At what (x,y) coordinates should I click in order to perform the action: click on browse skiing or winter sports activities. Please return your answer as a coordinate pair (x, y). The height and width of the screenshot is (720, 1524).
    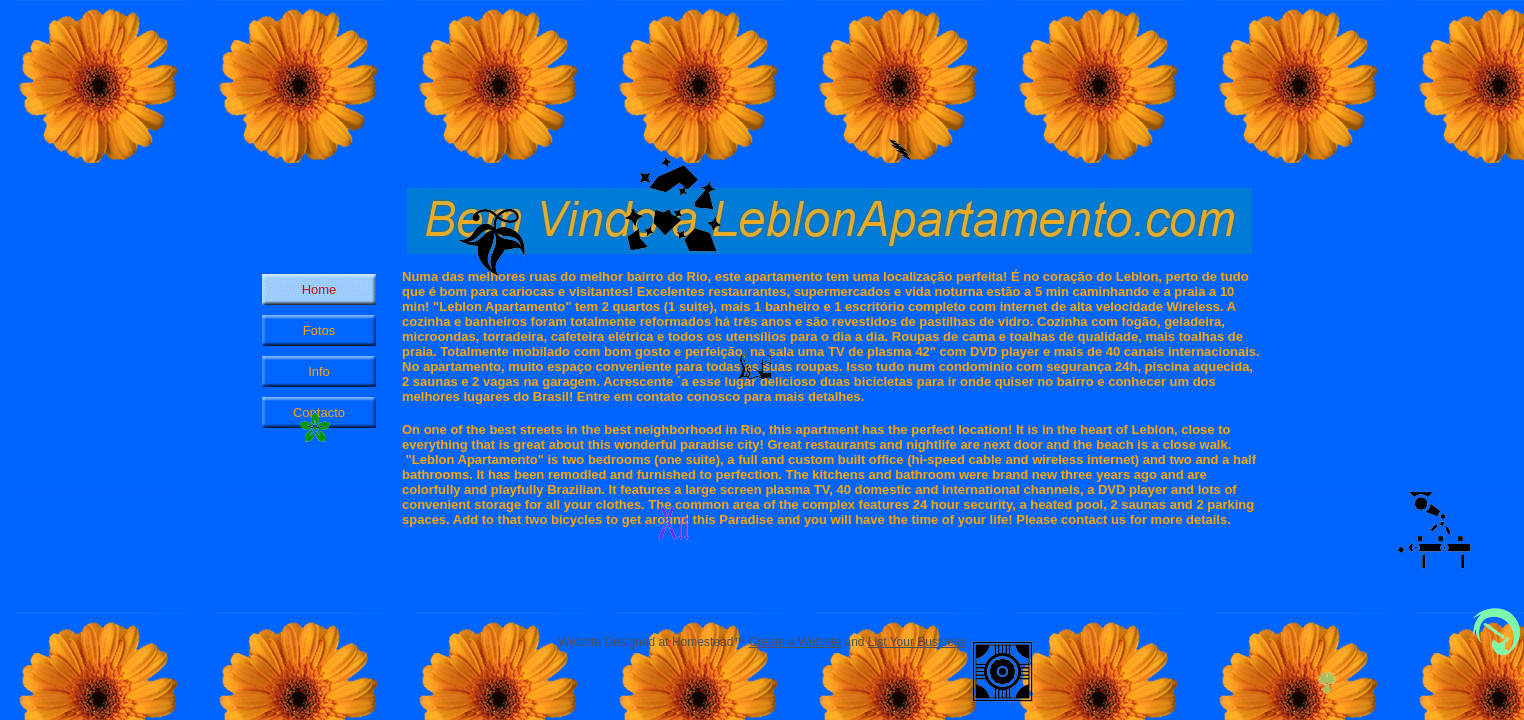
    Looking at the image, I should click on (673, 523).